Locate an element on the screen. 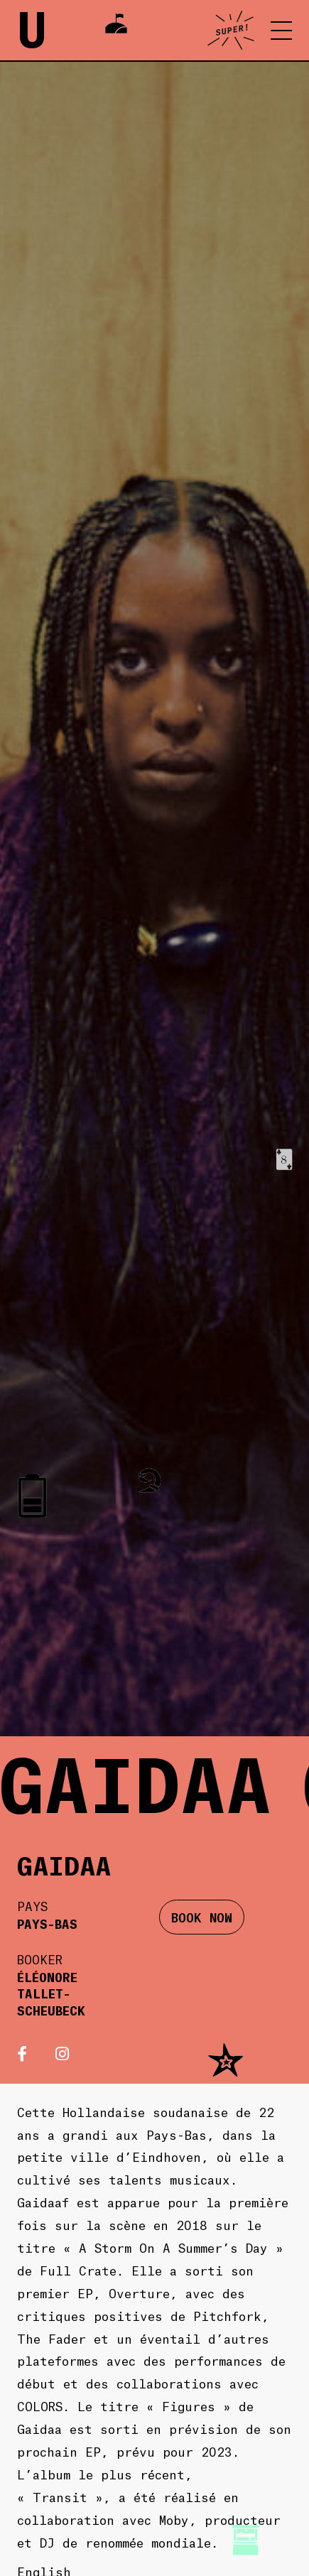 The width and height of the screenshot is (309, 2576). represents a sea creature or kraken in a game interface is located at coordinates (148, 1480).